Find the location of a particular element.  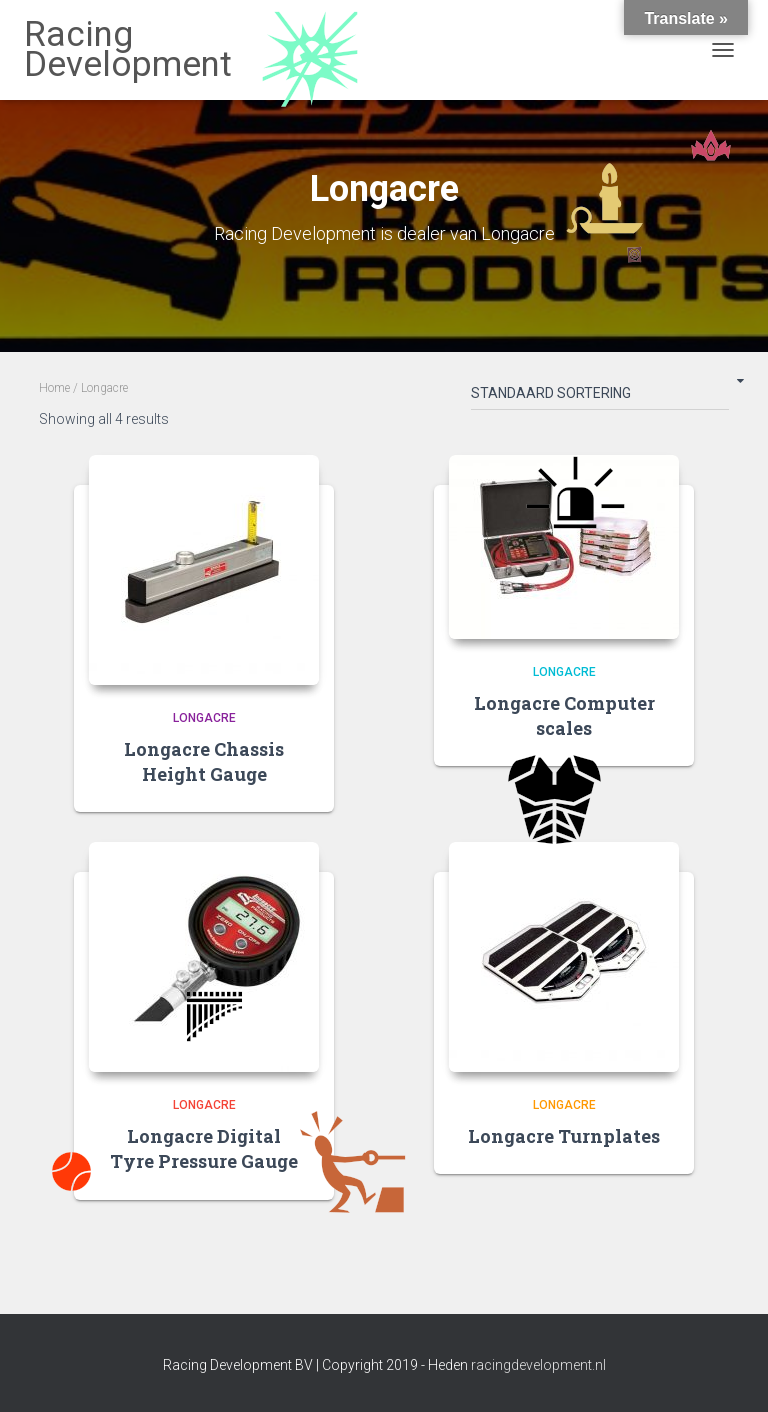

access music or audio settings is located at coordinates (214, 1016).